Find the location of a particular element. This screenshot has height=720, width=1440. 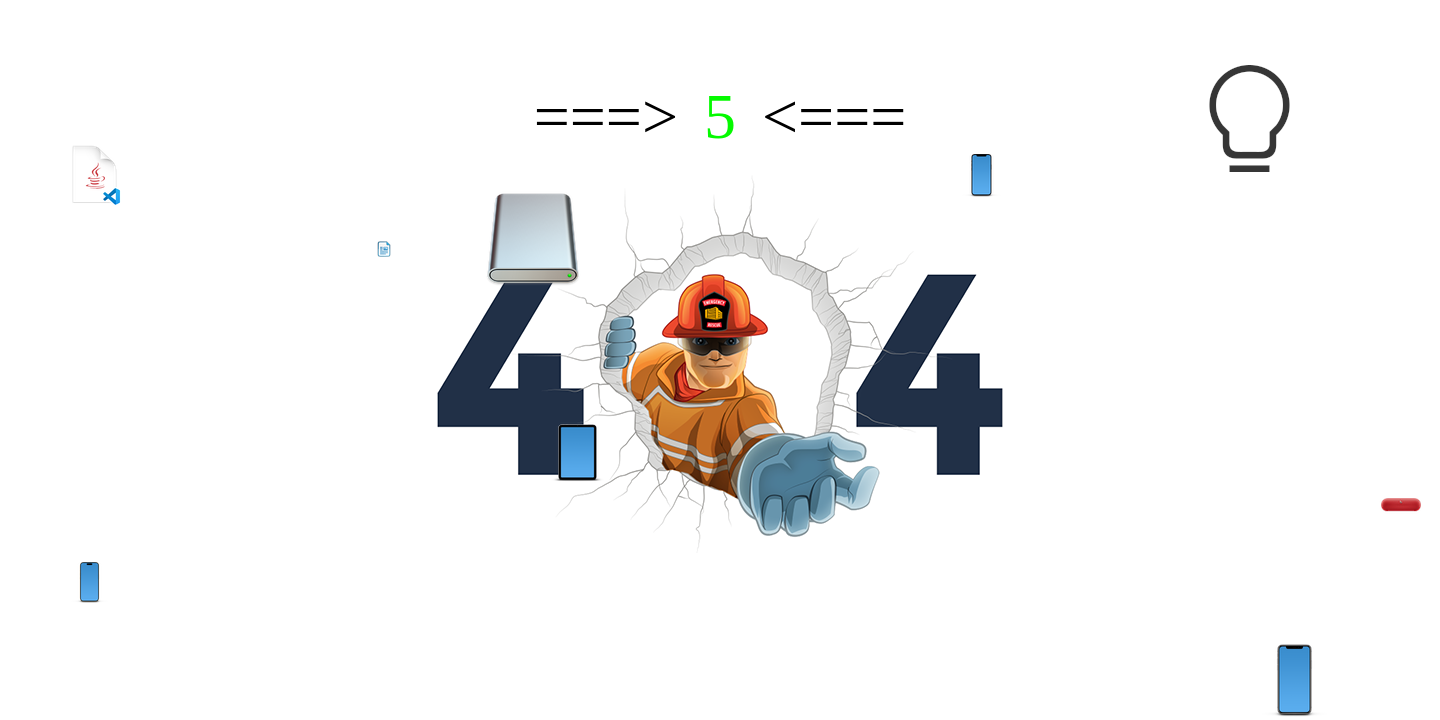

removable storage device connected is located at coordinates (533, 238).